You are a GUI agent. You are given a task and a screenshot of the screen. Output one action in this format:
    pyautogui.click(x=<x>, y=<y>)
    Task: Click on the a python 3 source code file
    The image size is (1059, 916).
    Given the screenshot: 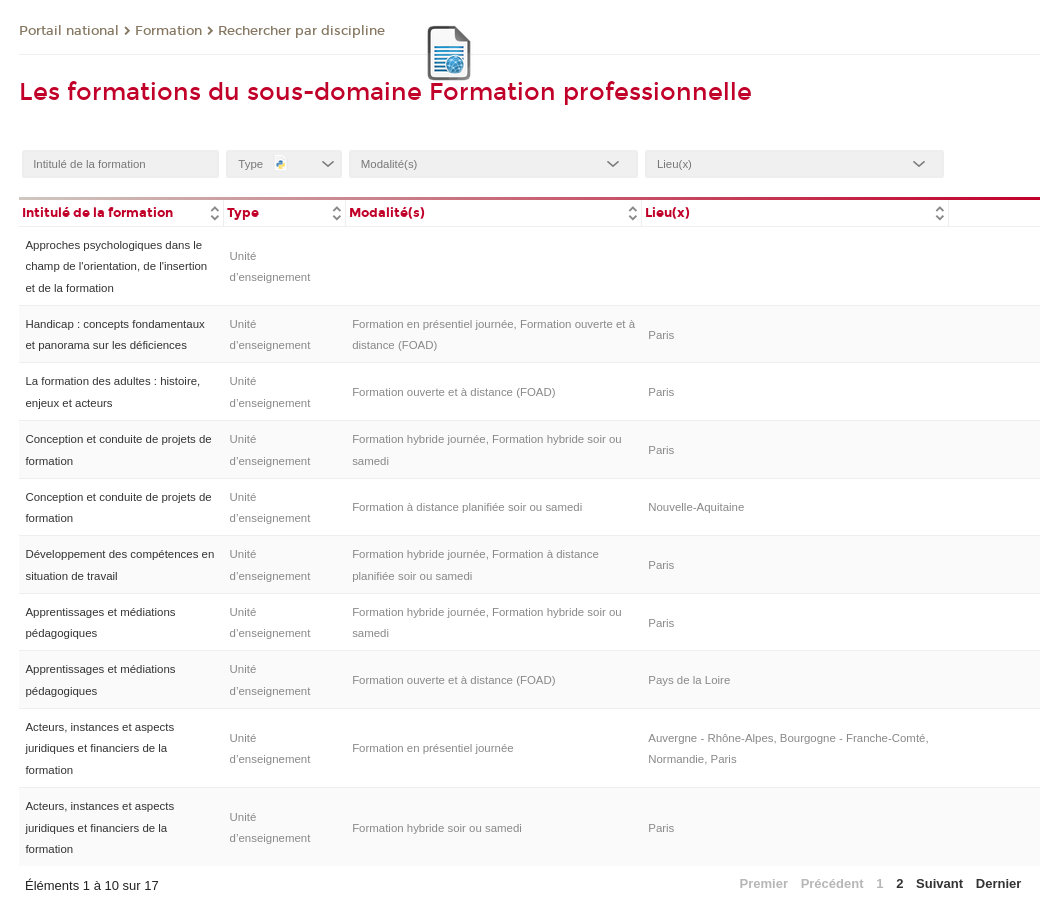 What is the action you would take?
    pyautogui.click(x=280, y=162)
    